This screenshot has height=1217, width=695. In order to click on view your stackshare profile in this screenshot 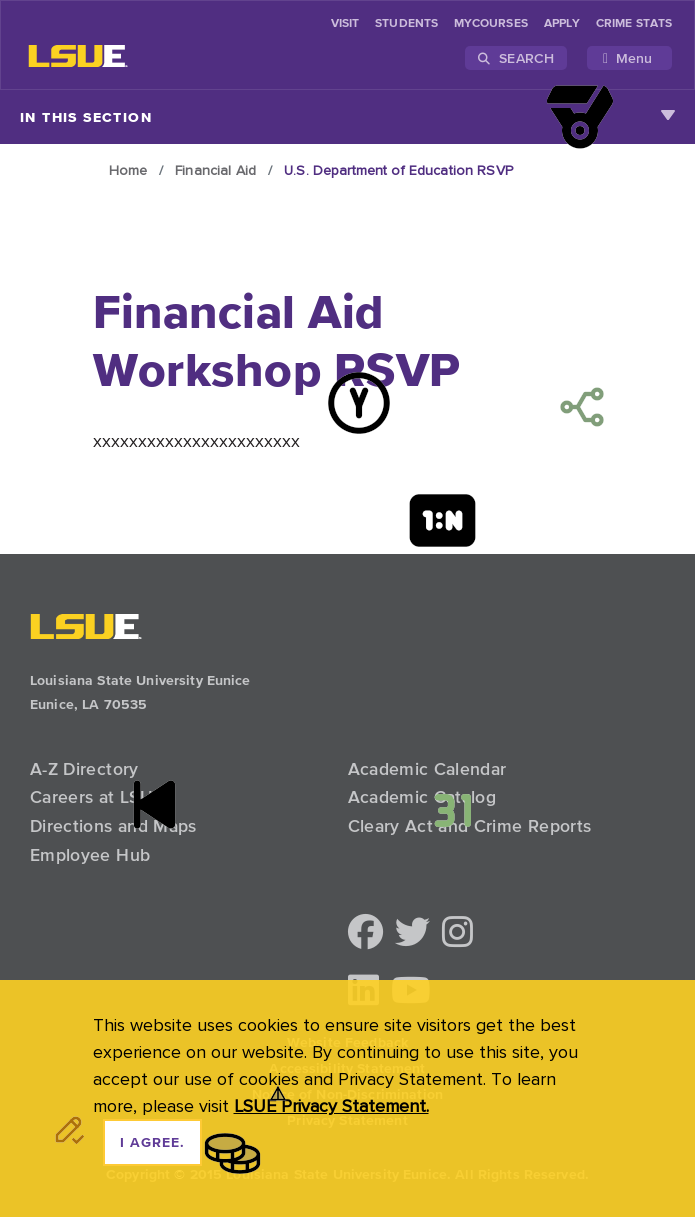, I will do `click(582, 407)`.